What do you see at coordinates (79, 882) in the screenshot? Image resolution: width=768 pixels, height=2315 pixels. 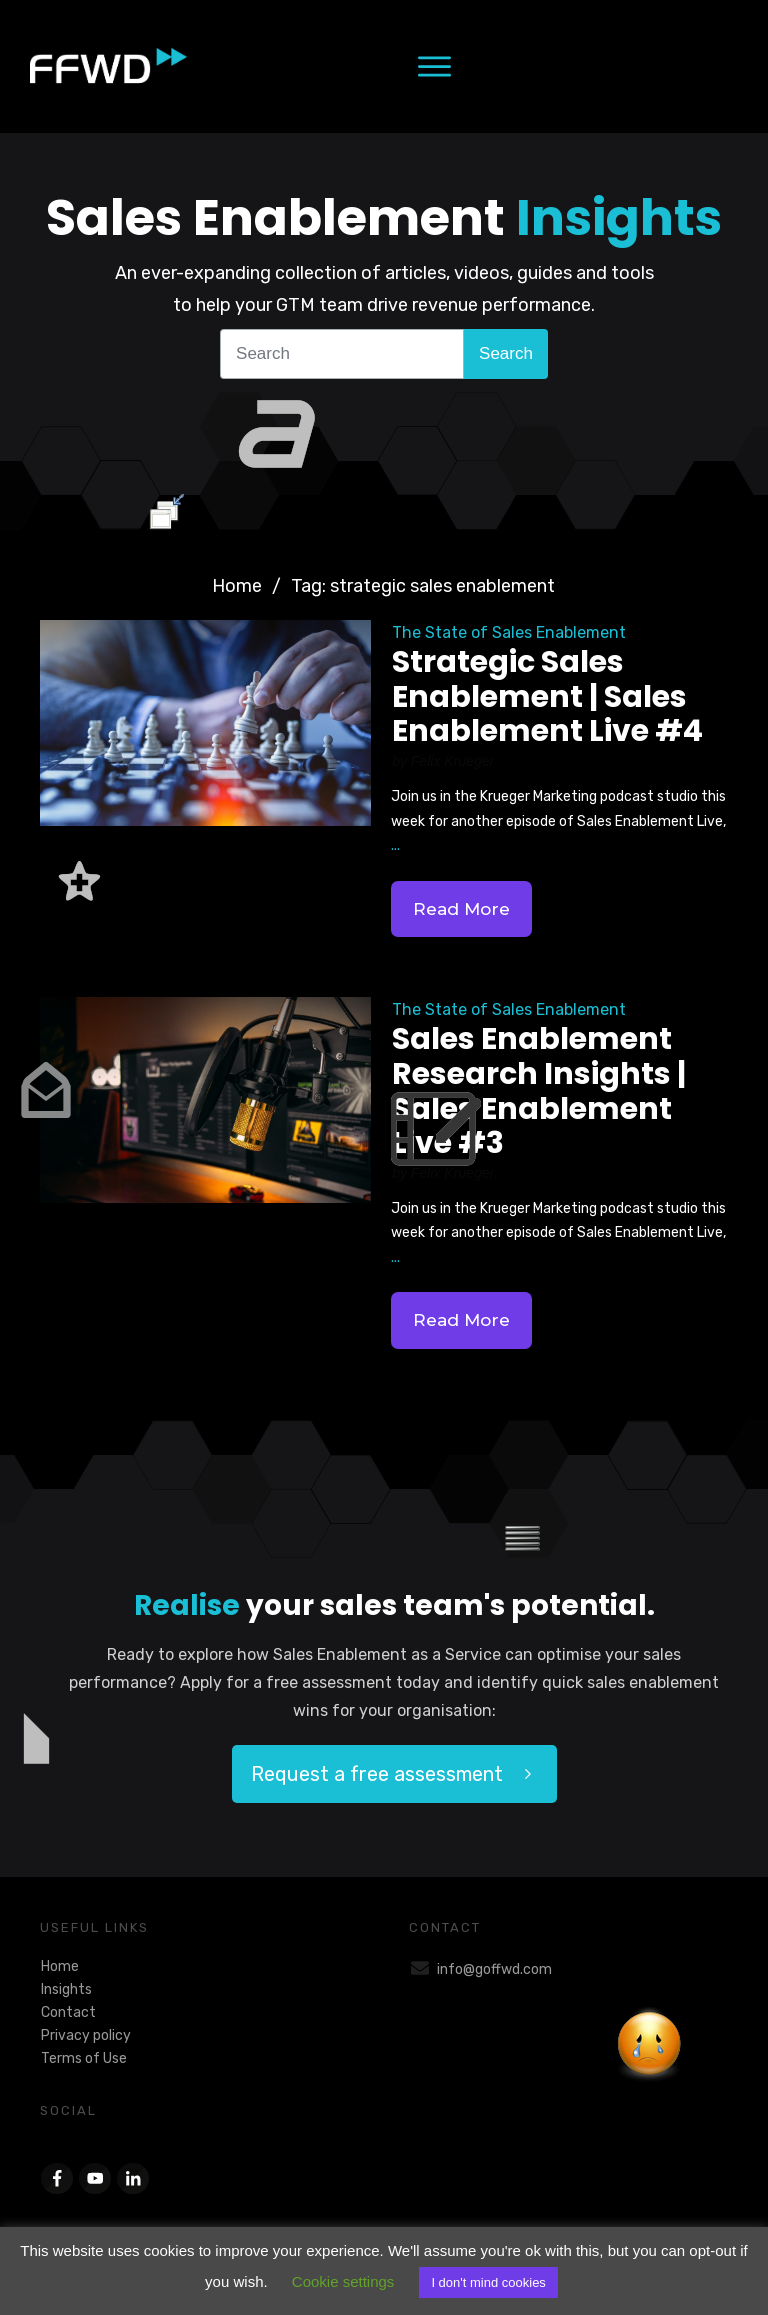 I see `add to favorites` at bounding box center [79, 882].